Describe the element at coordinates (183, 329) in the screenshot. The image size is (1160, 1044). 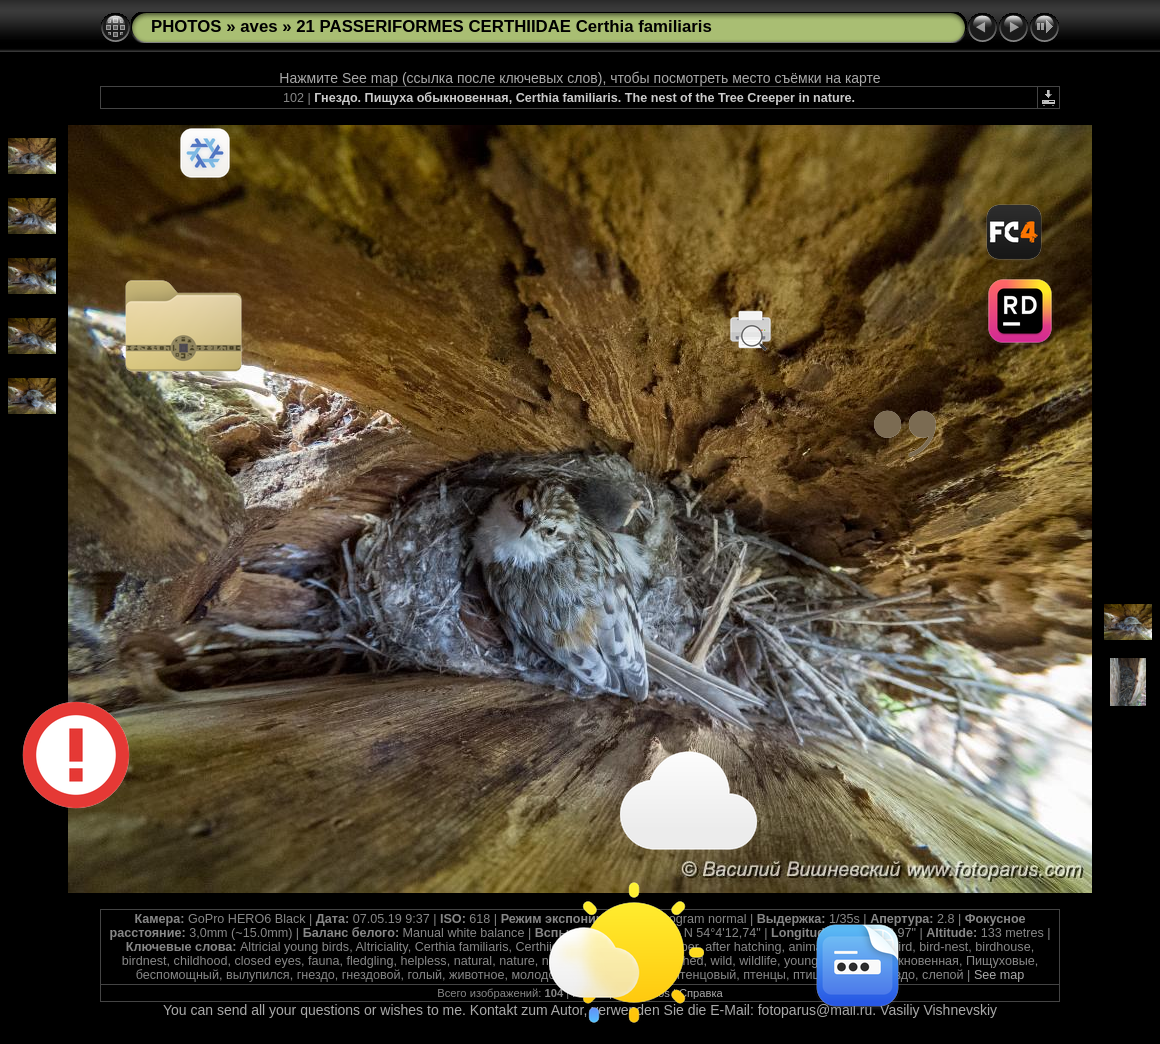
I see `open folder containing pokémon or pokelantis-themed content` at that location.